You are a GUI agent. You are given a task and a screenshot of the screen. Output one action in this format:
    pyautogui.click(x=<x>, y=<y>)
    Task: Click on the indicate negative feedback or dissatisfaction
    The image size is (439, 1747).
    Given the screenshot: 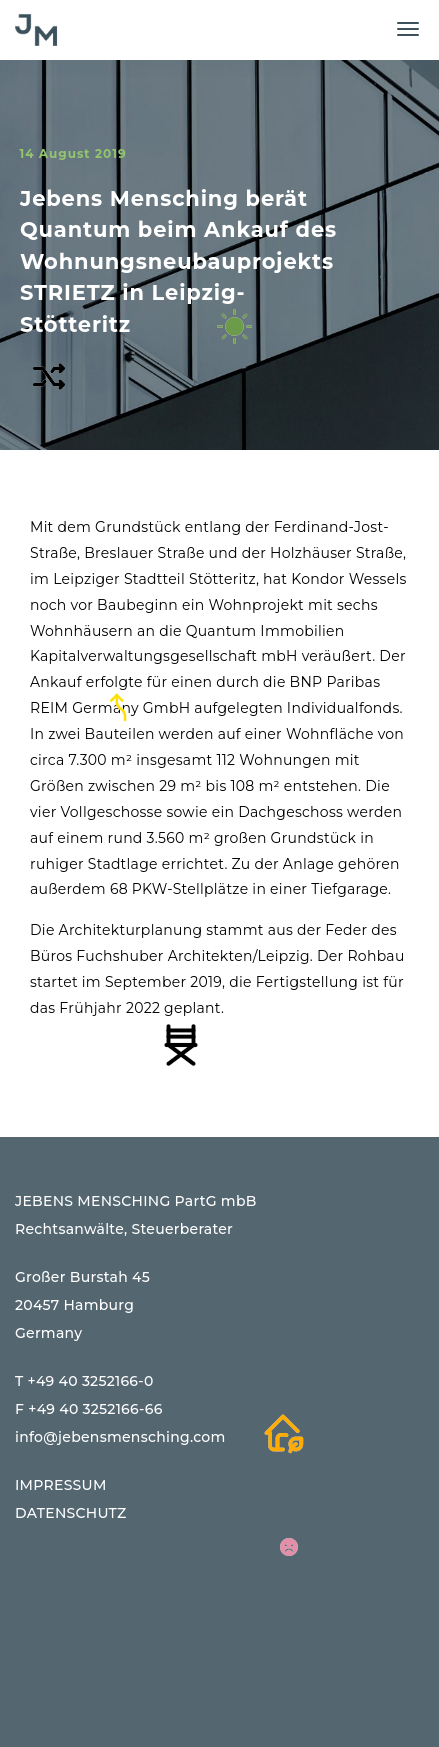 What is the action you would take?
    pyautogui.click(x=289, y=1547)
    